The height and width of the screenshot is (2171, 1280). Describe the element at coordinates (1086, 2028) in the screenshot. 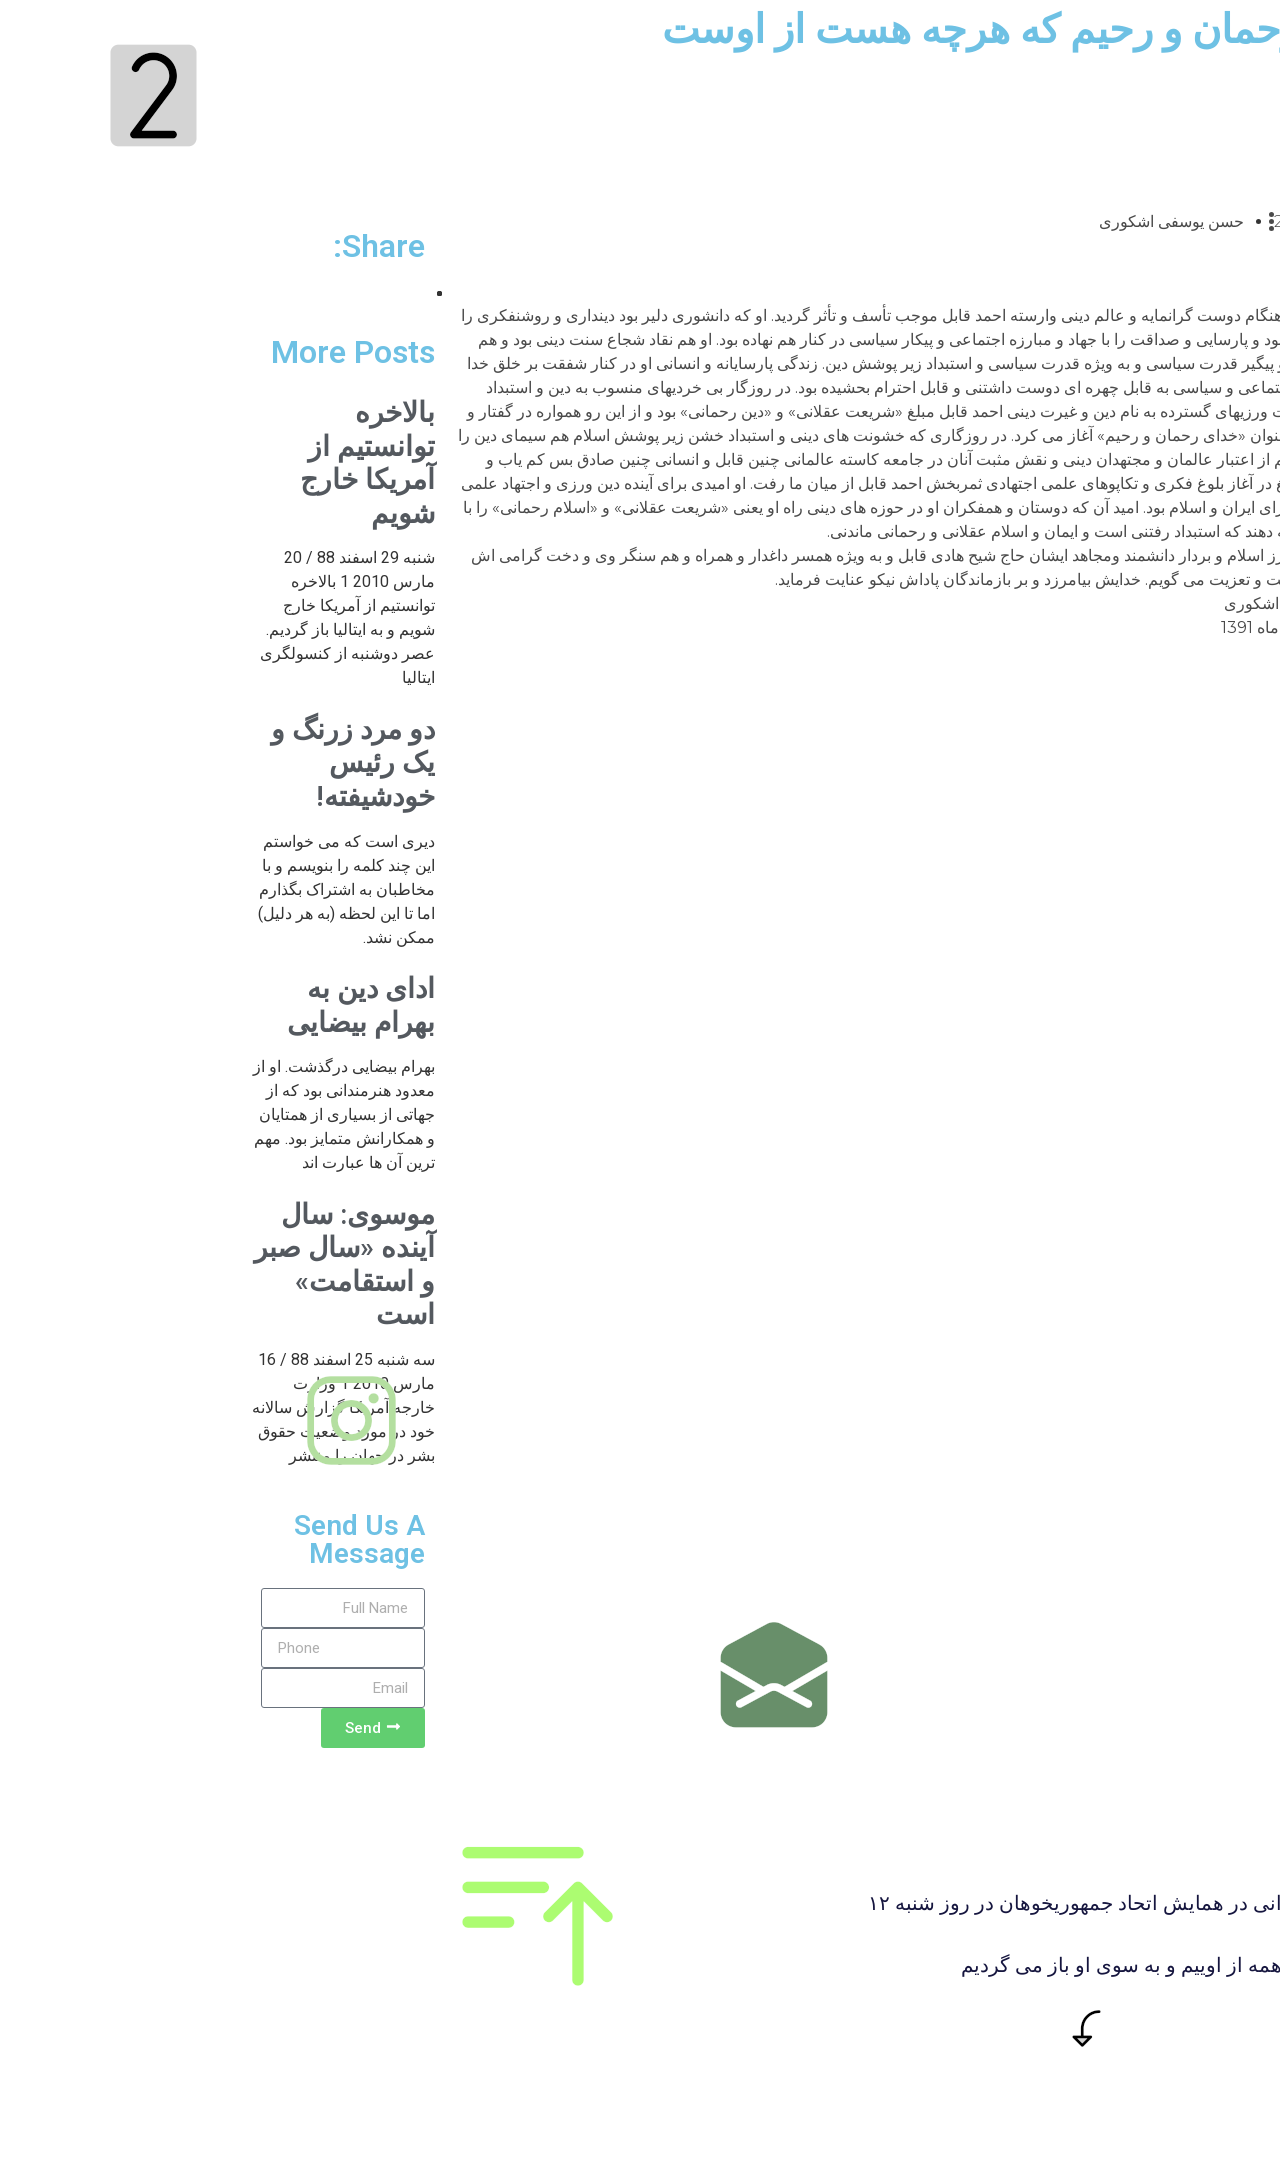

I see `go back and down in navigation` at that location.